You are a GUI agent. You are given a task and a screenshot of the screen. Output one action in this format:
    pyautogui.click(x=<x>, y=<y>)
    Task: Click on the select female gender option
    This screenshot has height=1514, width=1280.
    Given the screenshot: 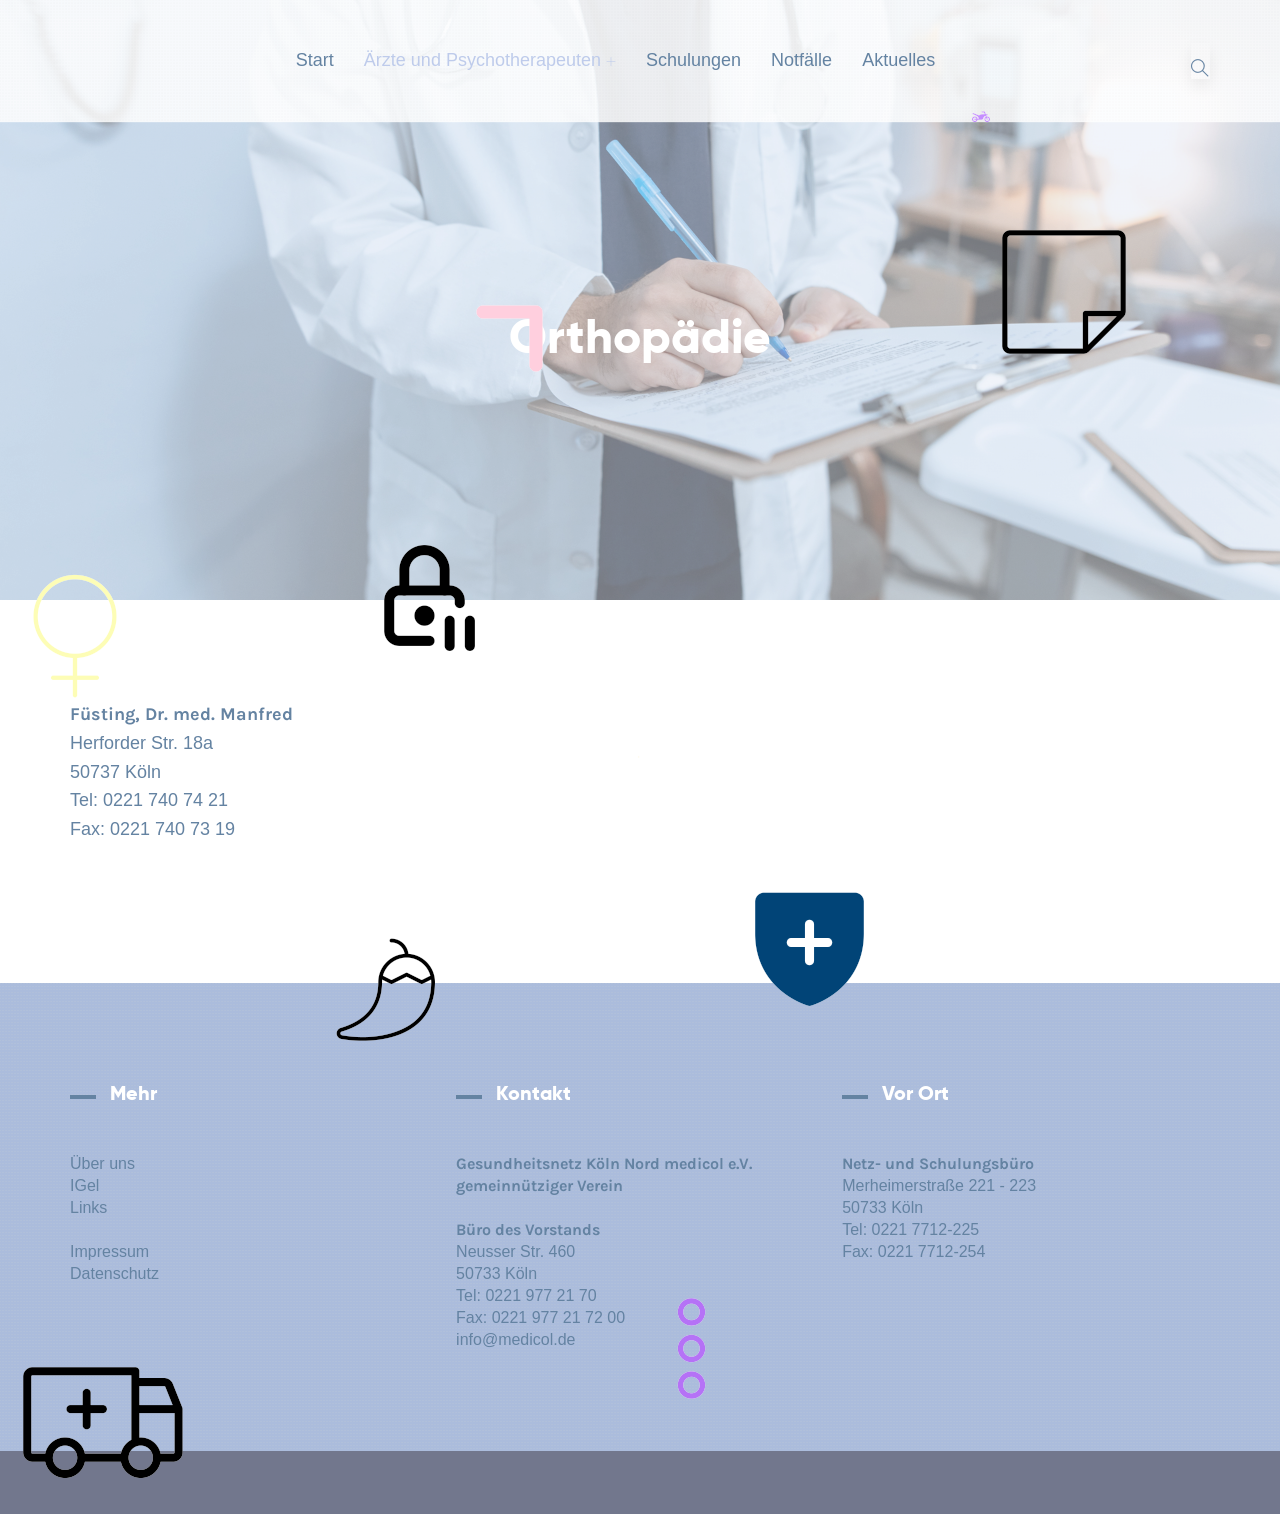 What is the action you would take?
    pyautogui.click(x=75, y=634)
    